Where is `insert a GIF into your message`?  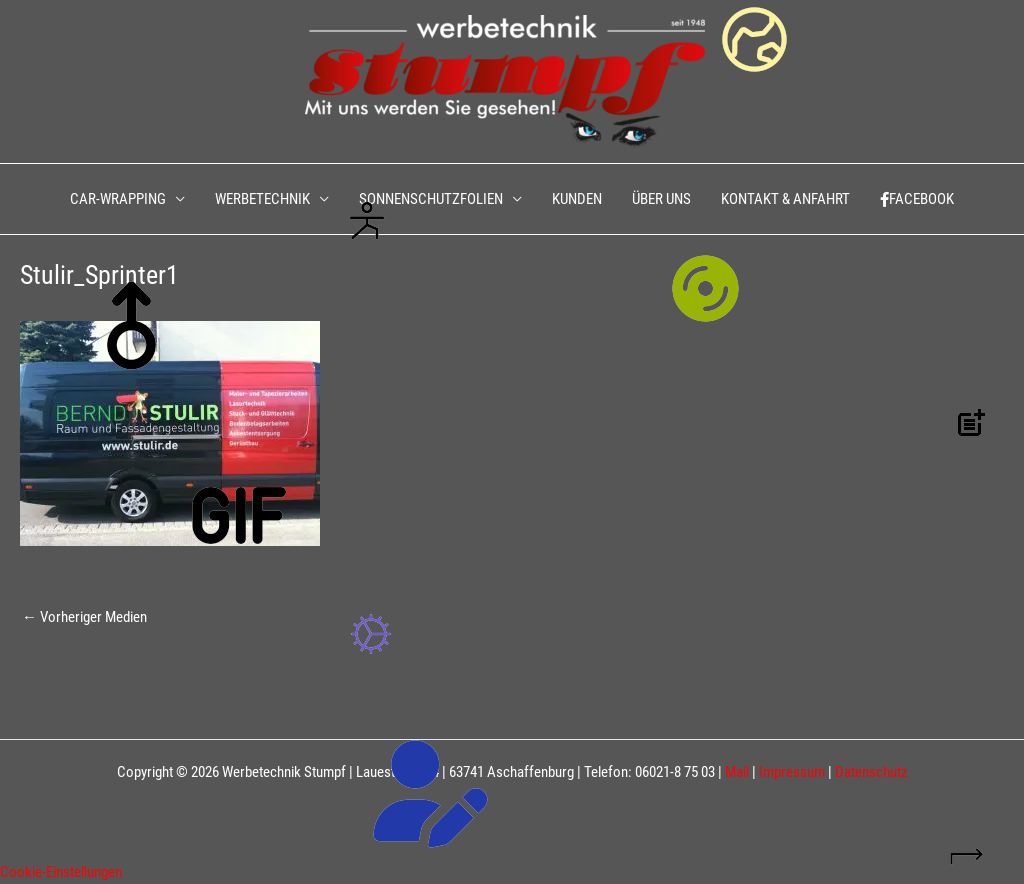
insert a GIF into your message is located at coordinates (237, 515).